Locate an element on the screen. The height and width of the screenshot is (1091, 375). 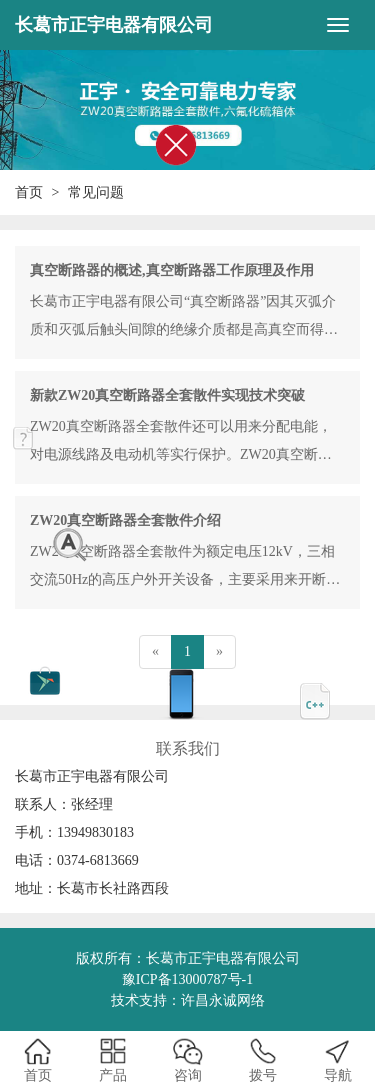
open the snap store to browse and install applications is located at coordinates (45, 683).